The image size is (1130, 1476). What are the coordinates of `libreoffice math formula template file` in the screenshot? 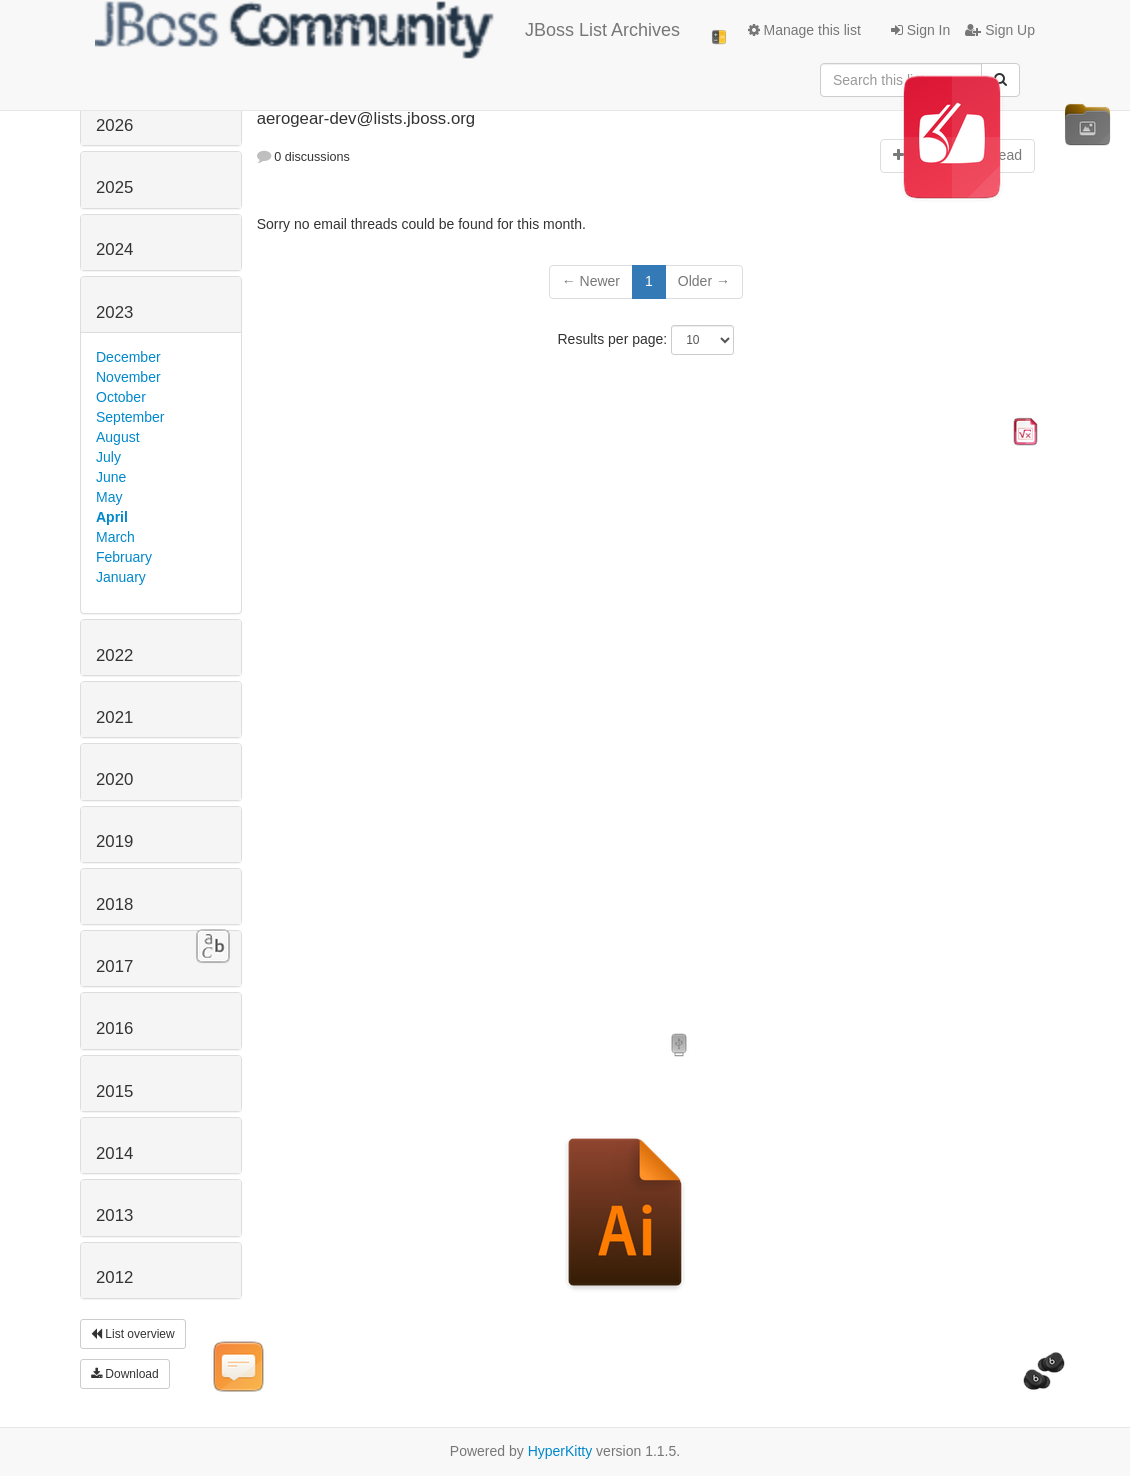 It's located at (1025, 431).